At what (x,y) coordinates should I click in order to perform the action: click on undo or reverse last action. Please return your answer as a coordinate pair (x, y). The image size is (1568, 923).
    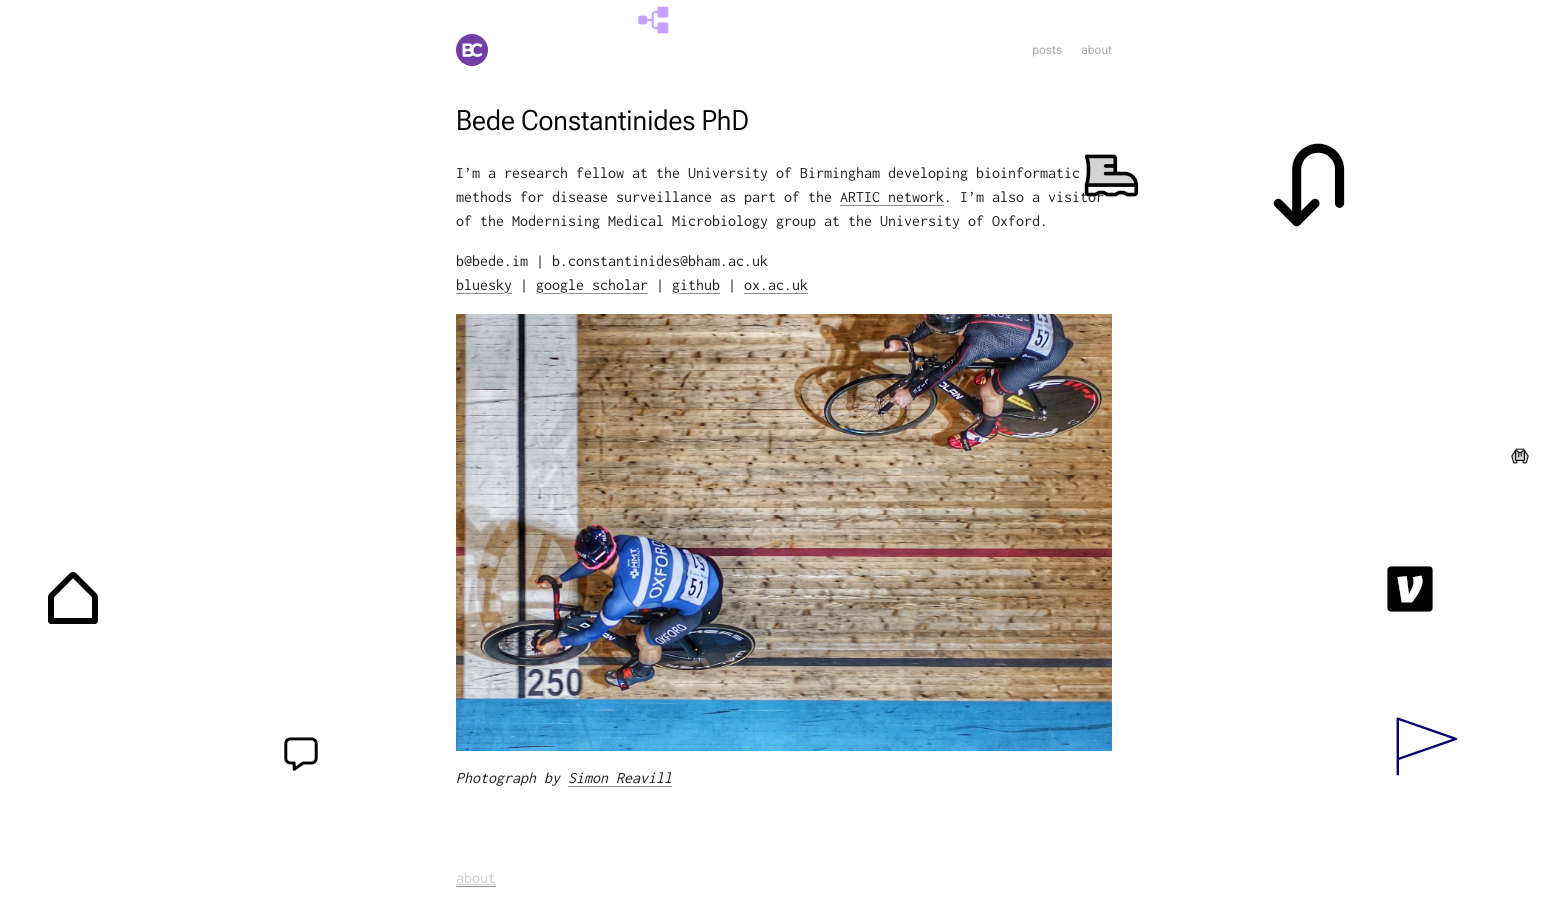
    Looking at the image, I should click on (1312, 185).